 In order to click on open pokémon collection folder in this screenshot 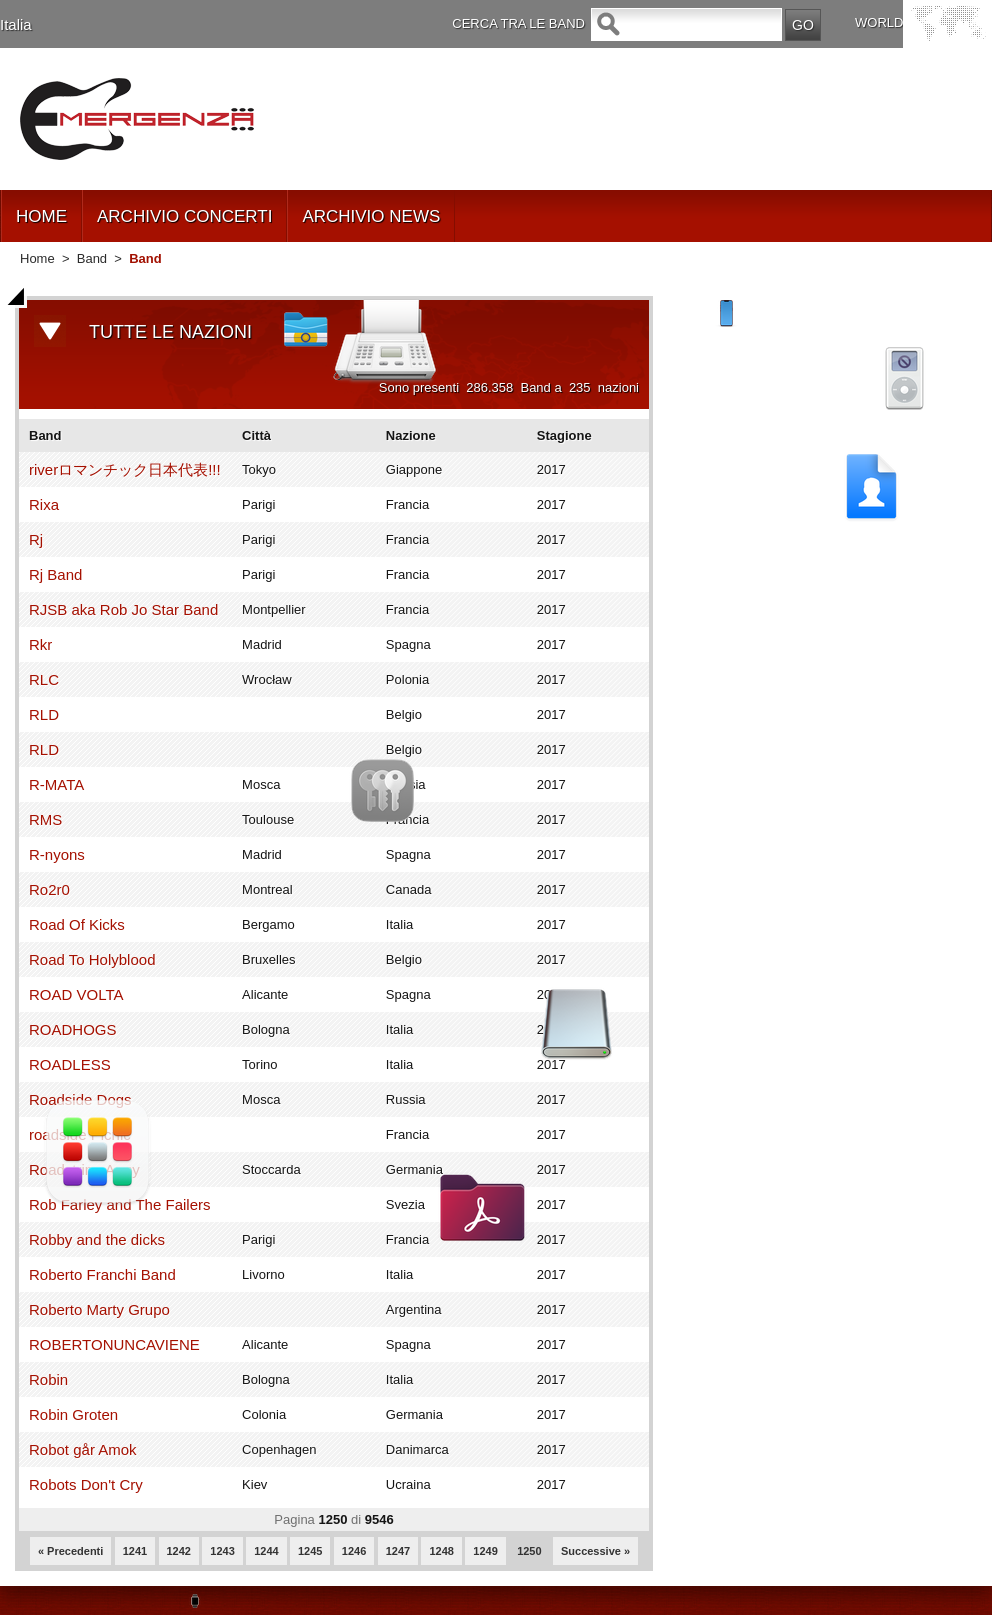, I will do `click(305, 330)`.